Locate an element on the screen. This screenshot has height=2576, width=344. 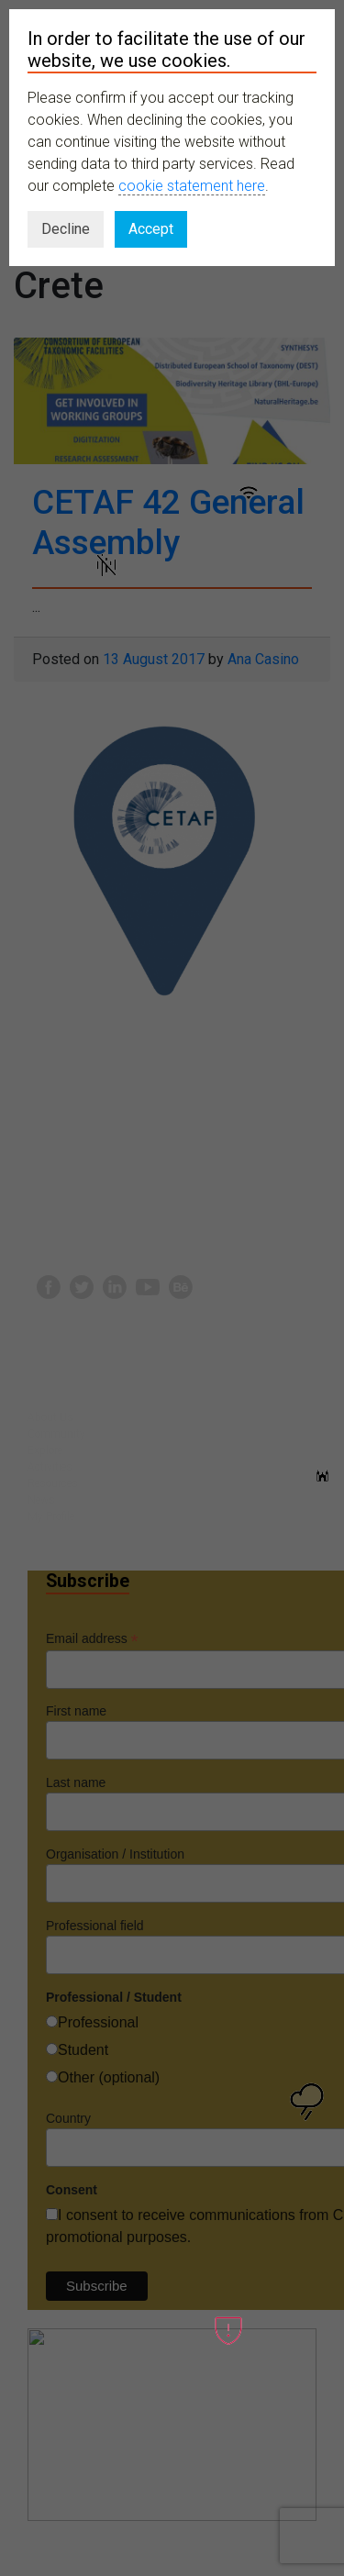
find nearby synagogues is located at coordinates (322, 1475).